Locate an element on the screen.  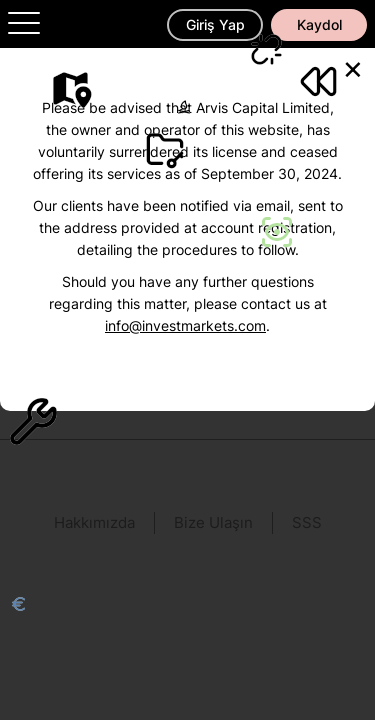
rewind or skip backward in media playback is located at coordinates (318, 81).